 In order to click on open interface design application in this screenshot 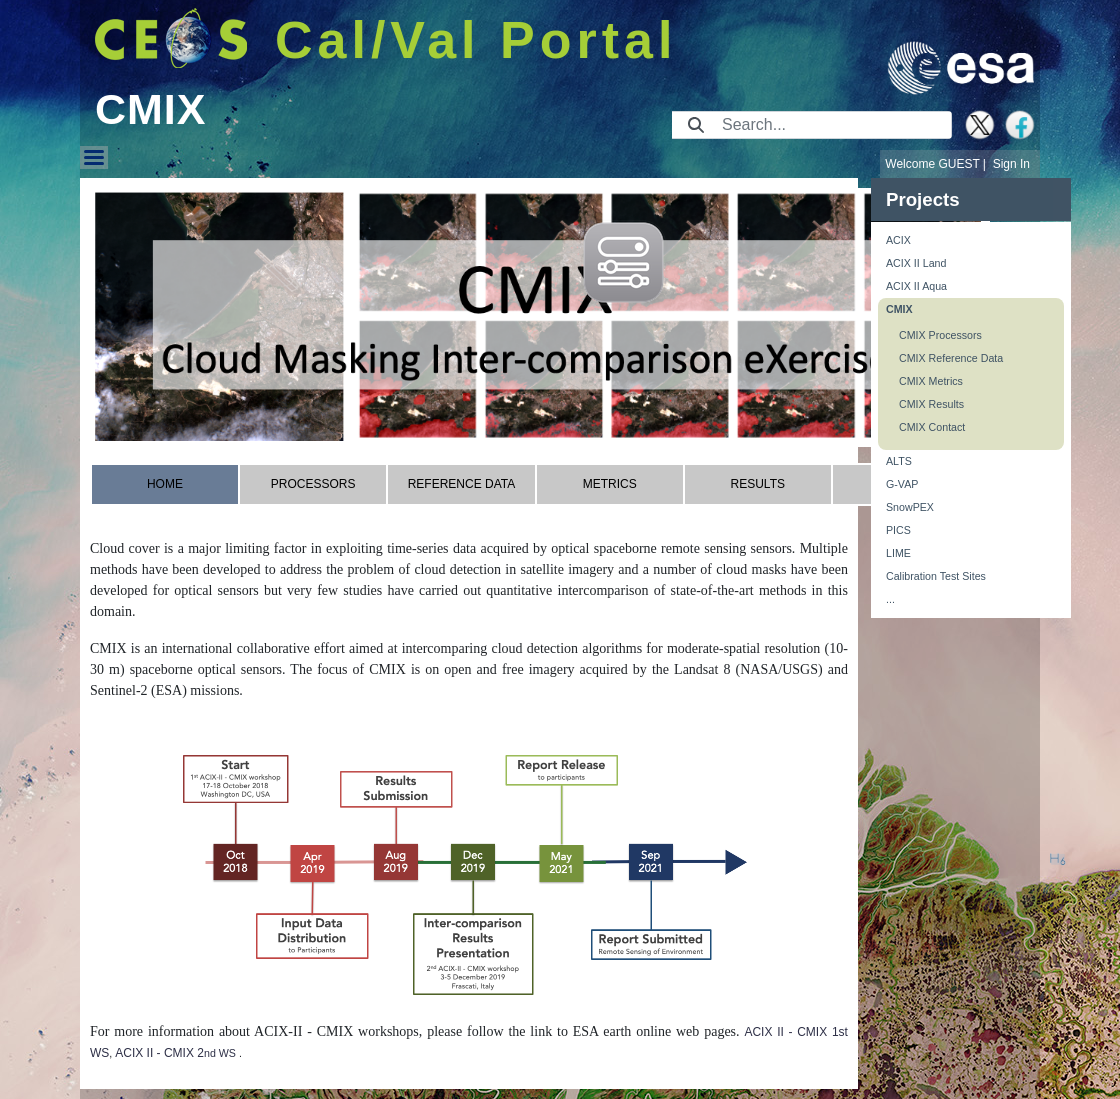, I will do `click(623, 262)`.